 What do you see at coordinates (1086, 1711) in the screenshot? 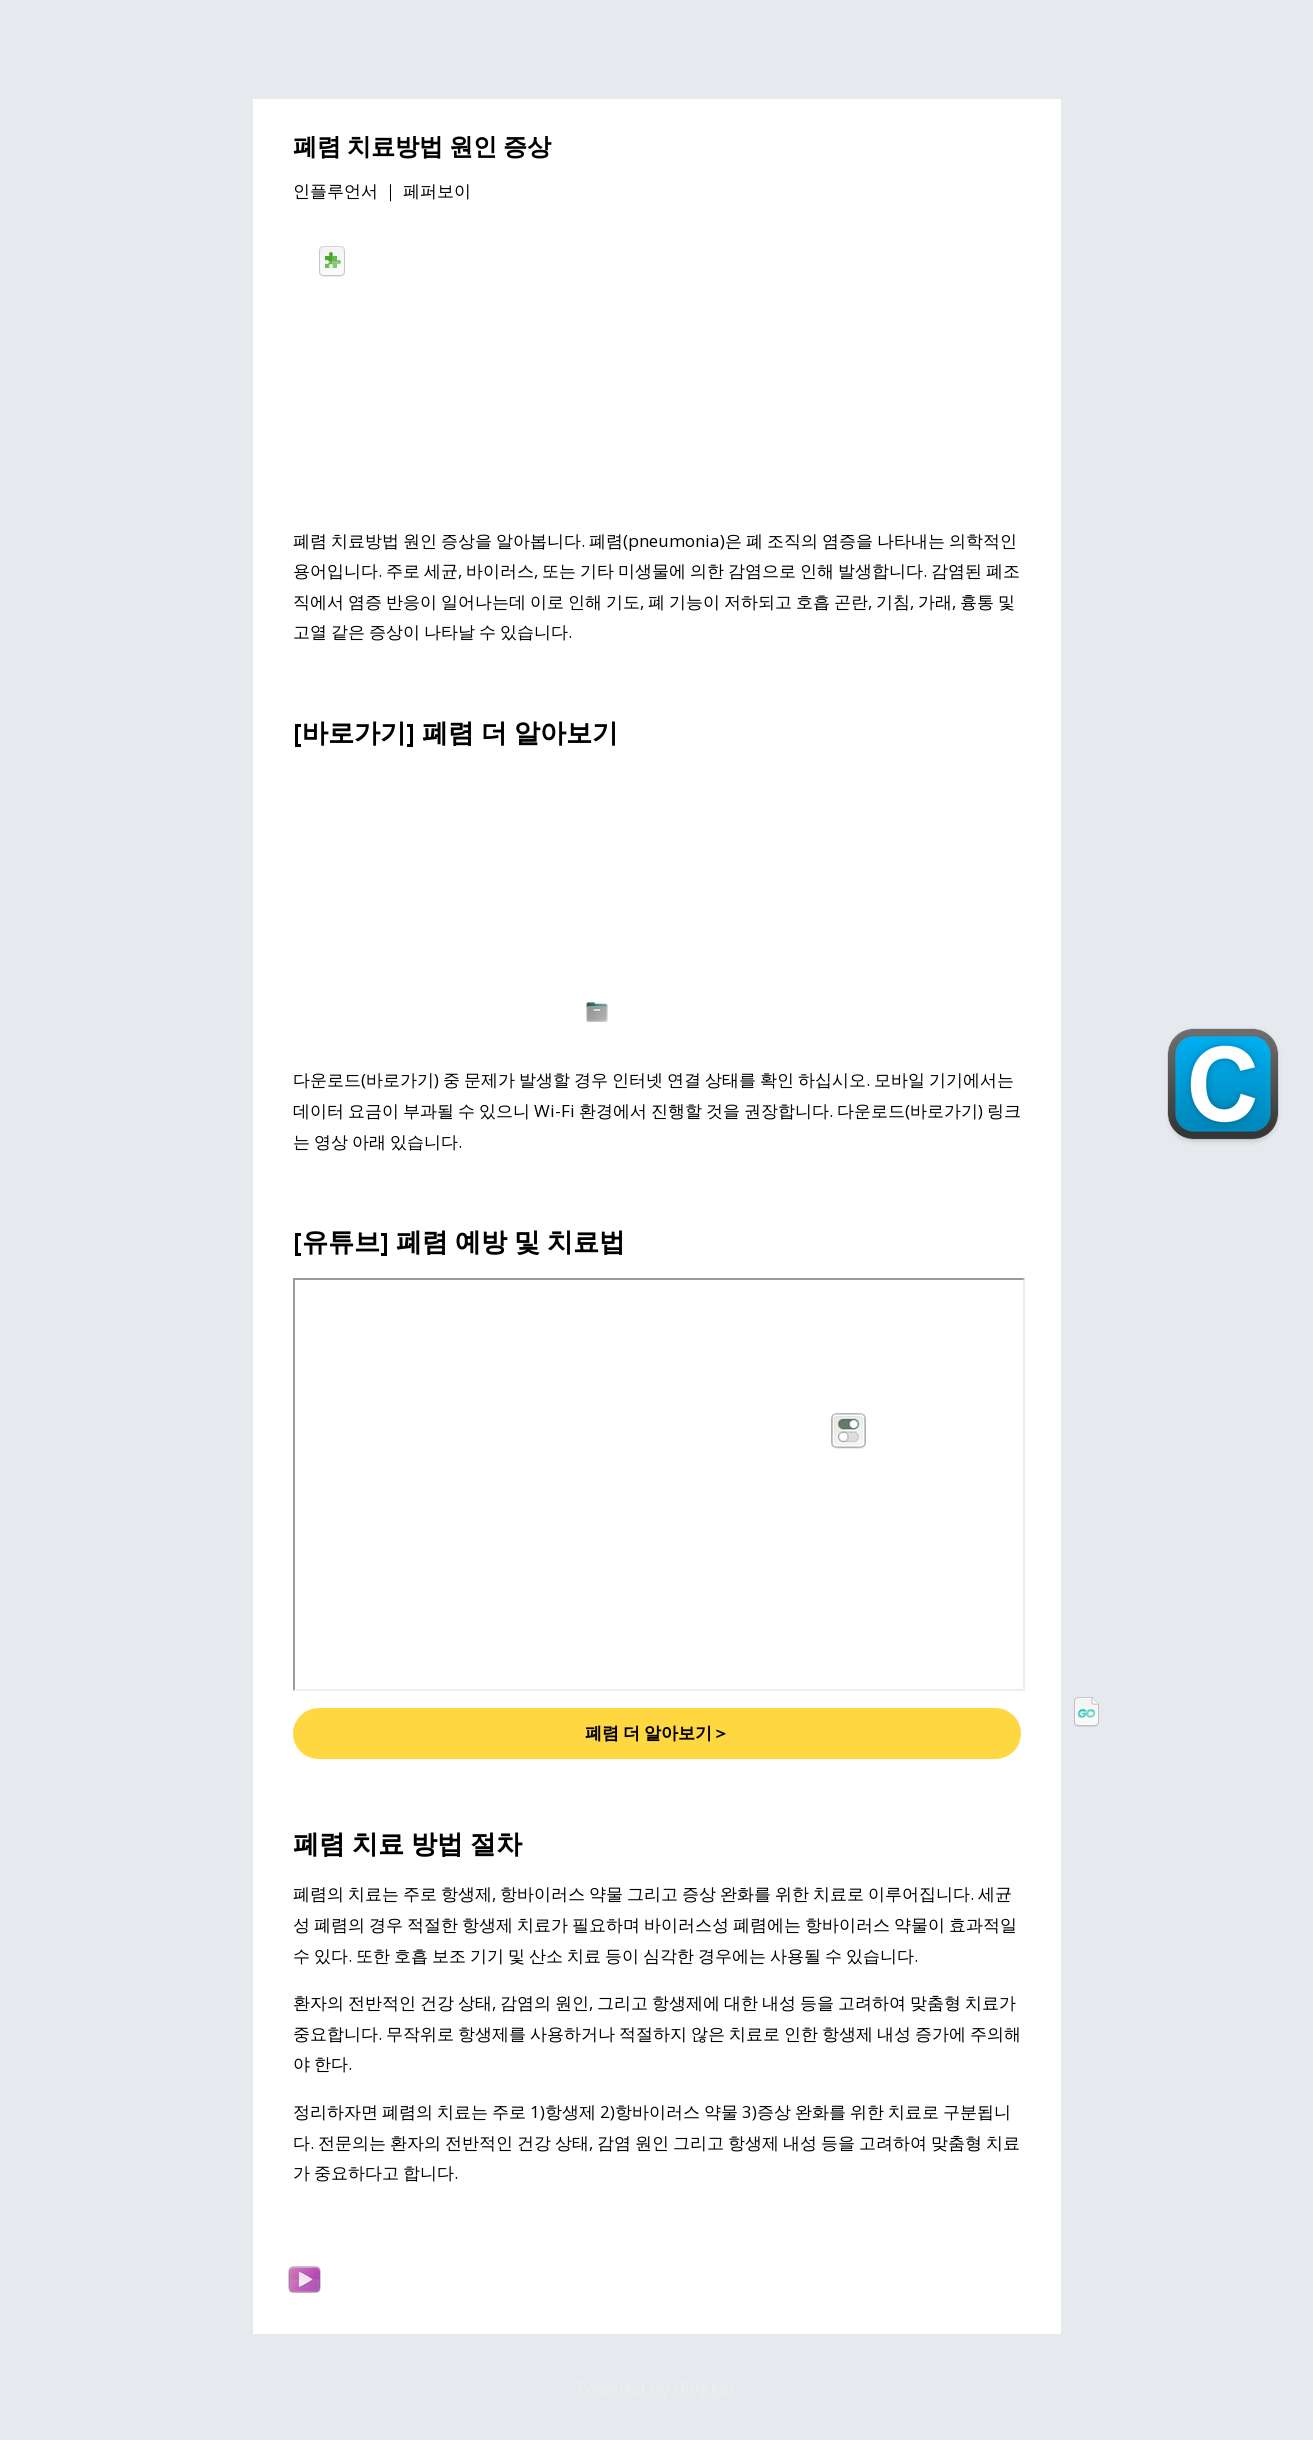
I see `a go programming language source file` at bounding box center [1086, 1711].